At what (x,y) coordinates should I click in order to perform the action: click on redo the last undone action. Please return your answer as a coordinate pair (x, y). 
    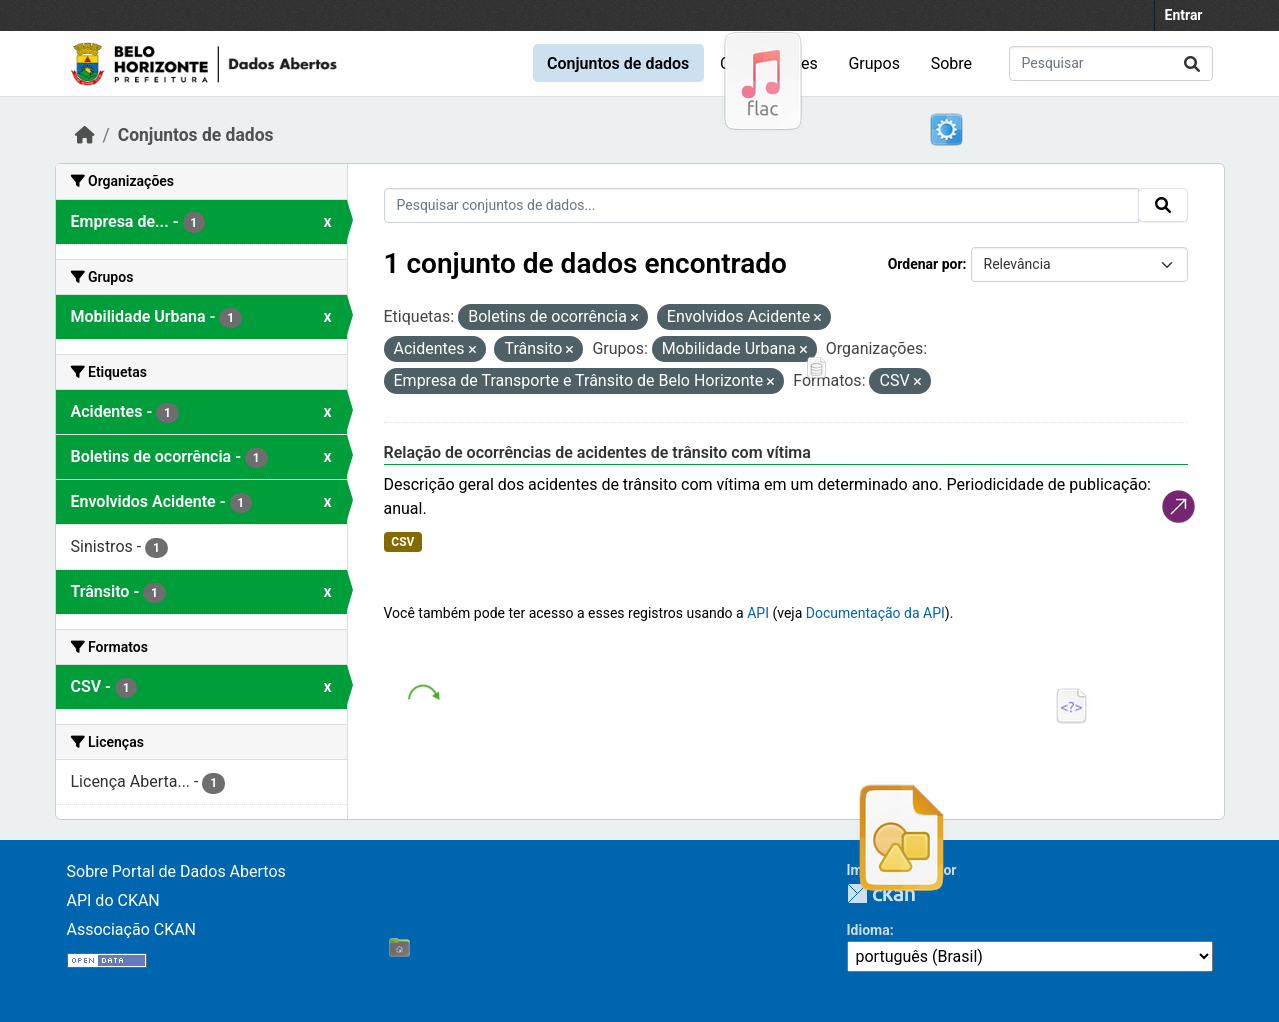
    Looking at the image, I should click on (423, 692).